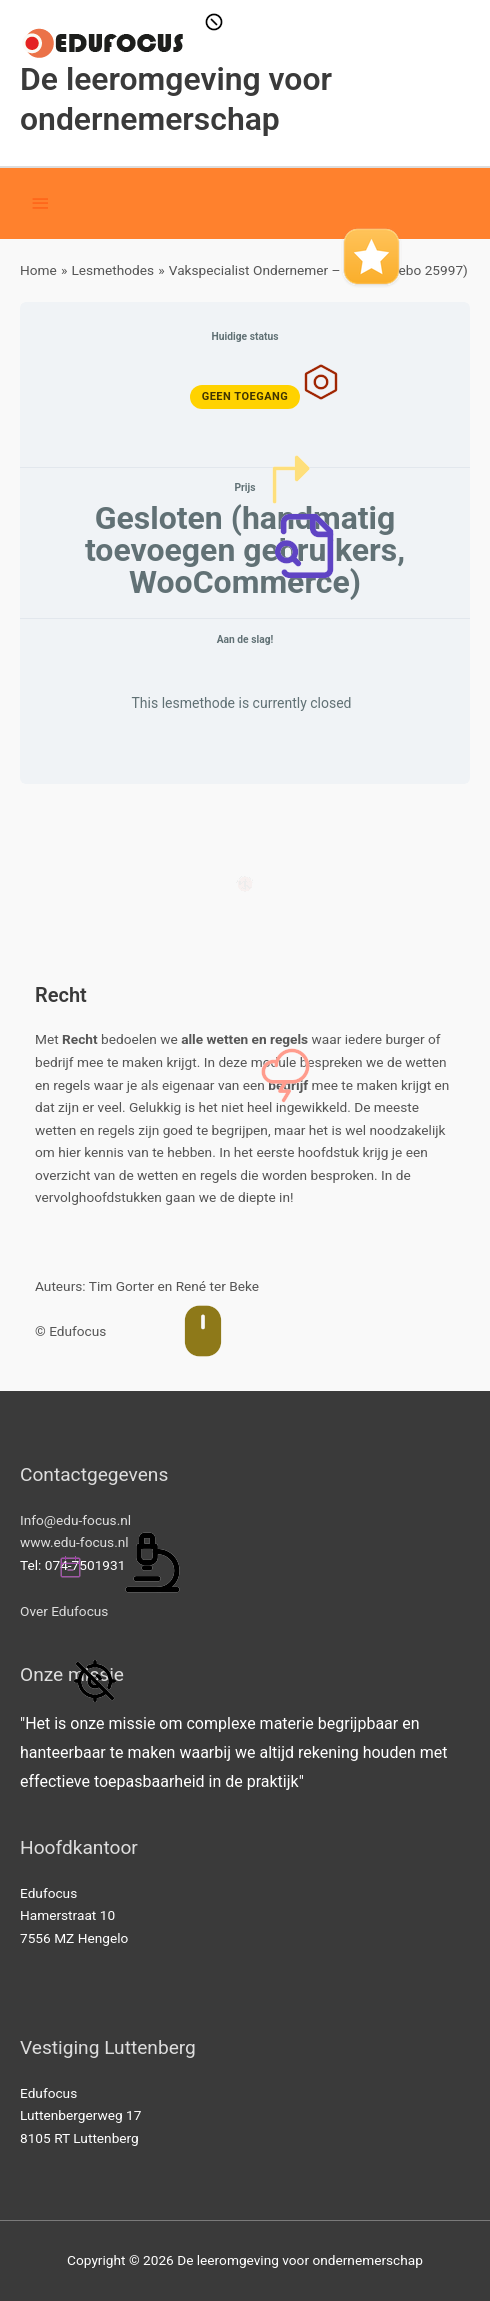 Image resolution: width=490 pixels, height=2301 pixels. I want to click on access hardware or mechanical settings, so click(321, 382).